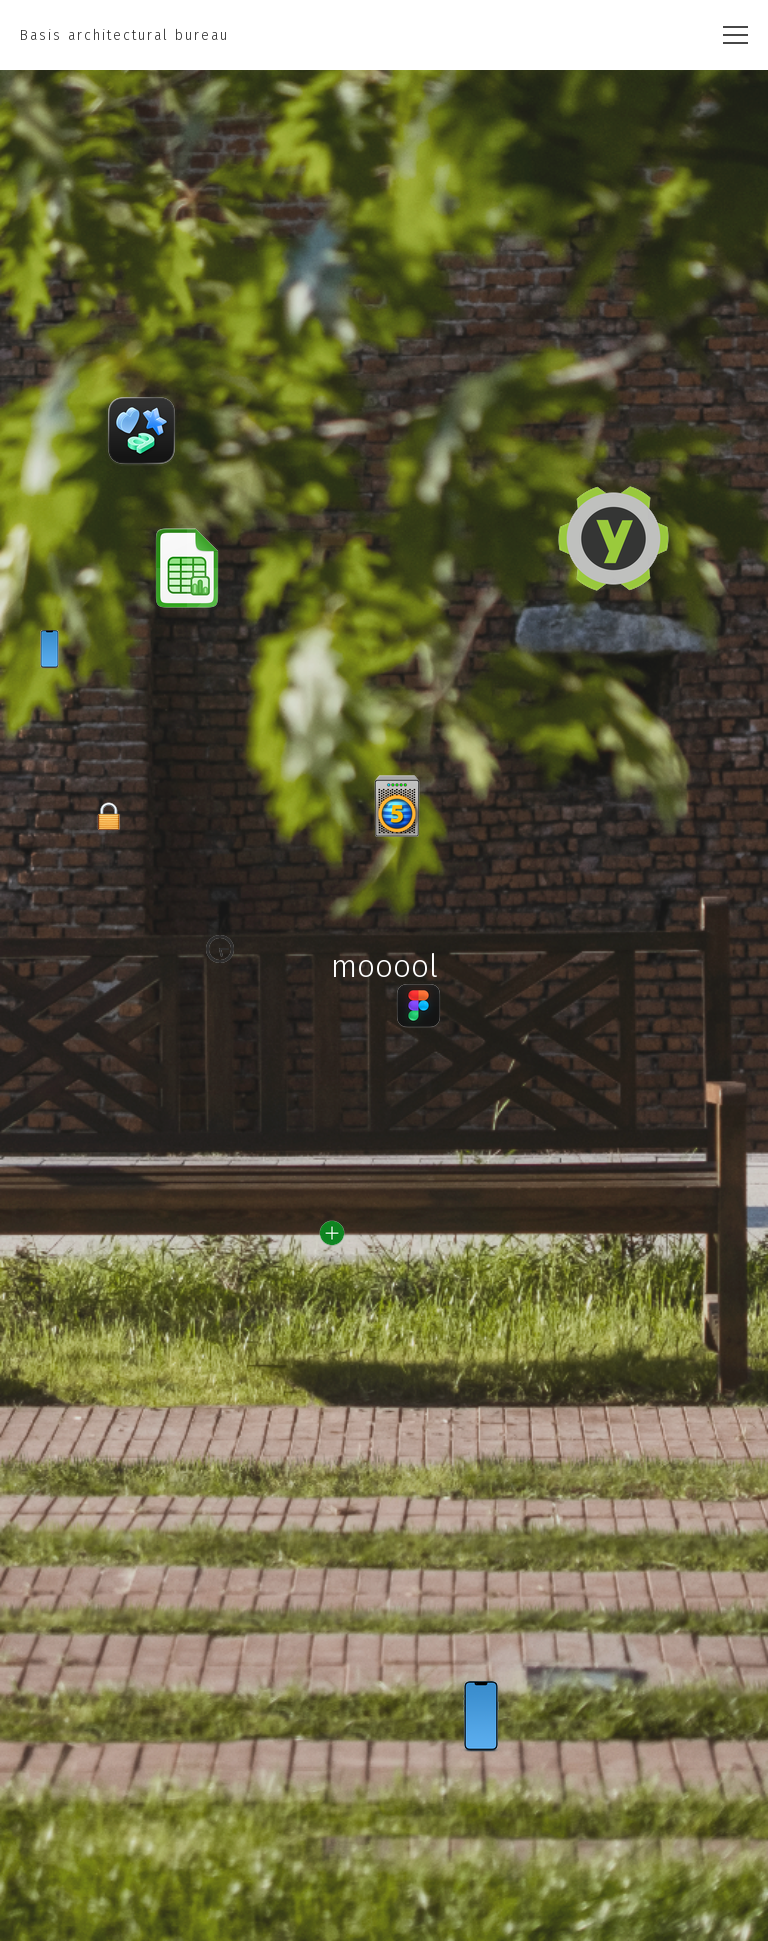 Image resolution: width=768 pixels, height=1941 pixels. Describe the element at coordinates (397, 806) in the screenshot. I see `RAID 5 storage configuration status` at that location.